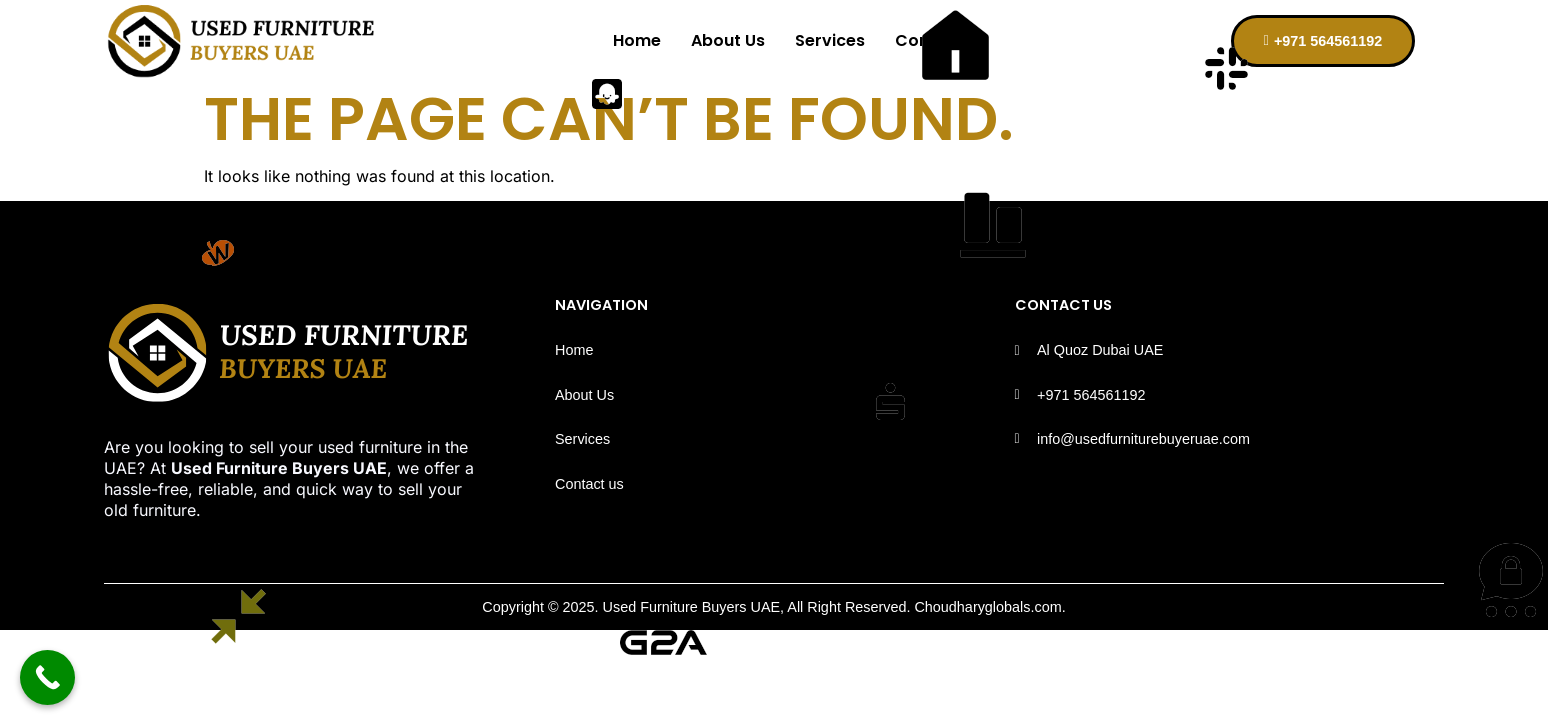 The image size is (1548, 720). I want to click on open the Sparkasse banking app, so click(890, 401).